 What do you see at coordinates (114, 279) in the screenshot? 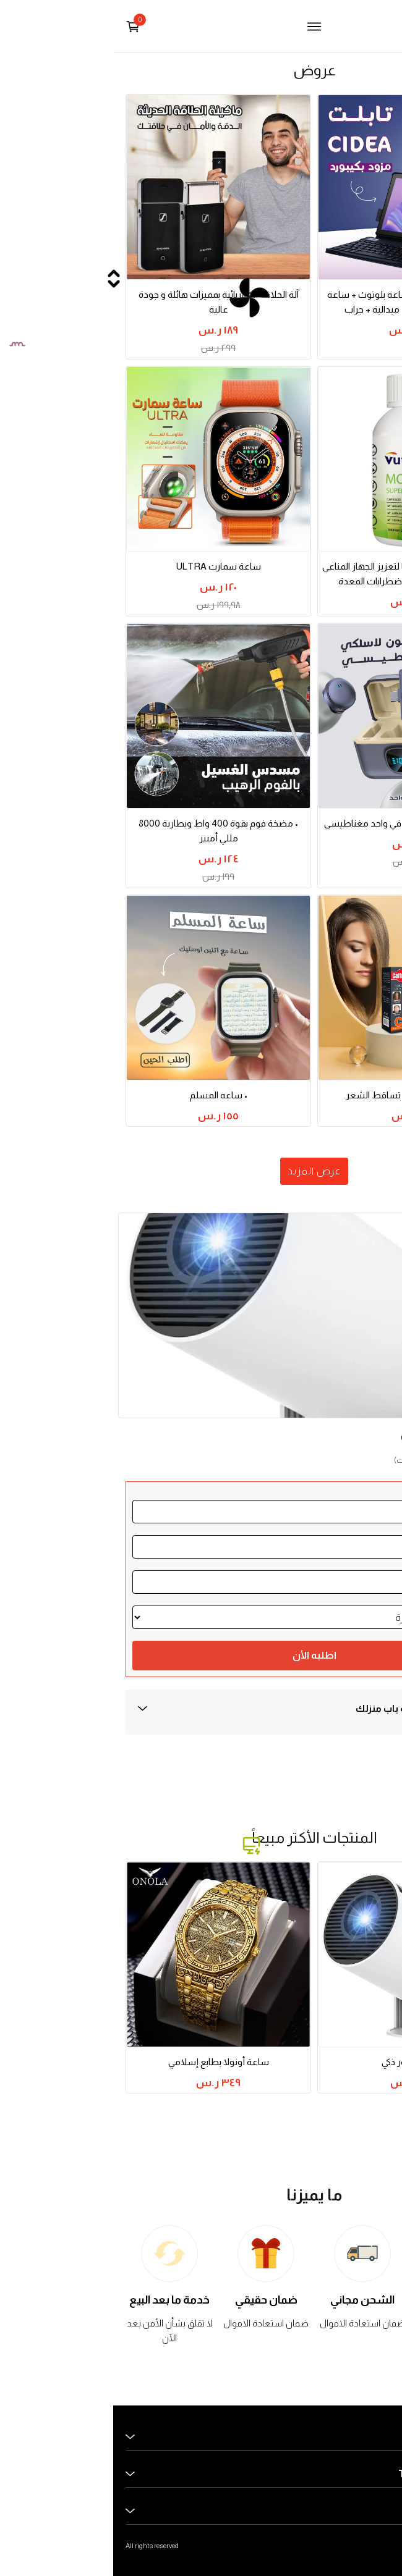
I see `expand or collapse a section` at bounding box center [114, 279].